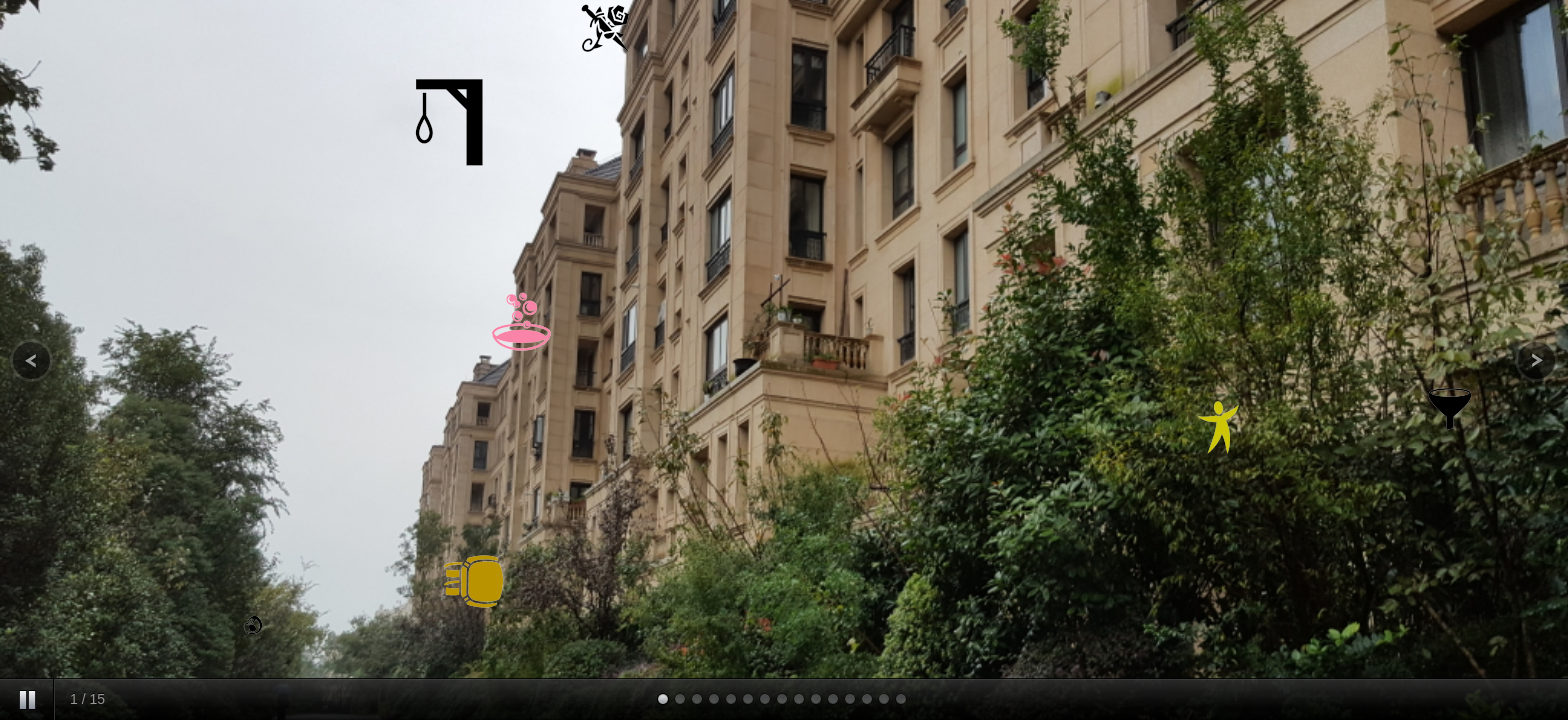 The image size is (1568, 720). Describe the element at coordinates (473, 581) in the screenshot. I see `select knee pad equipment for your character` at that location.